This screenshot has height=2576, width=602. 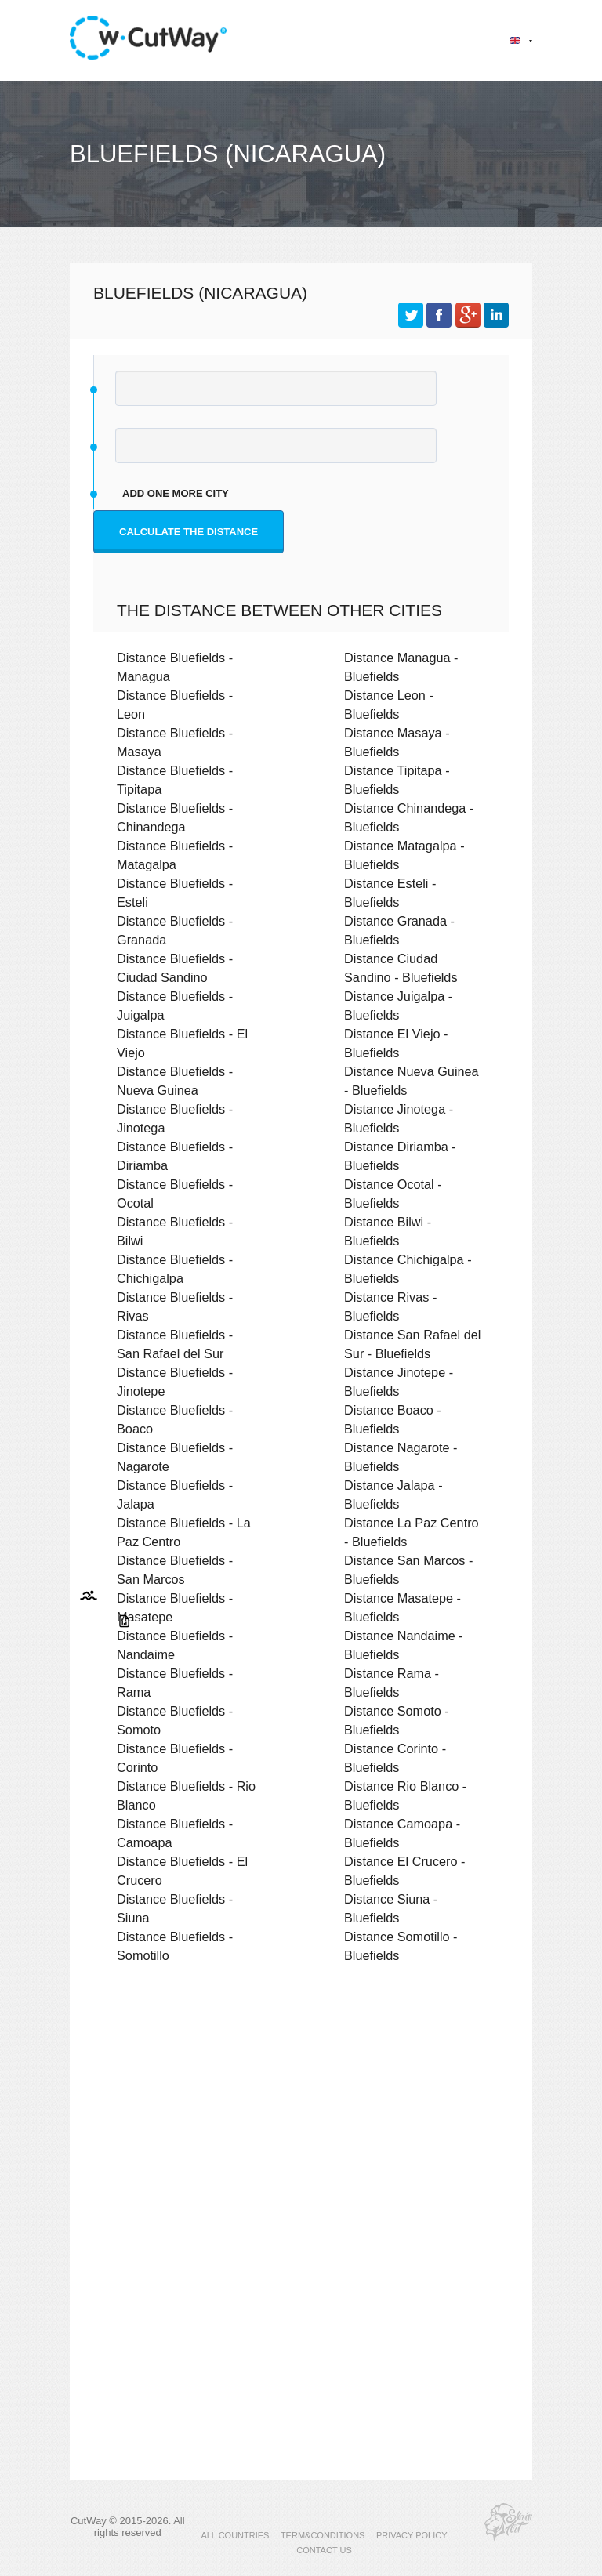 What do you see at coordinates (124, 1621) in the screenshot?
I see `view document analytics or statistics` at bounding box center [124, 1621].